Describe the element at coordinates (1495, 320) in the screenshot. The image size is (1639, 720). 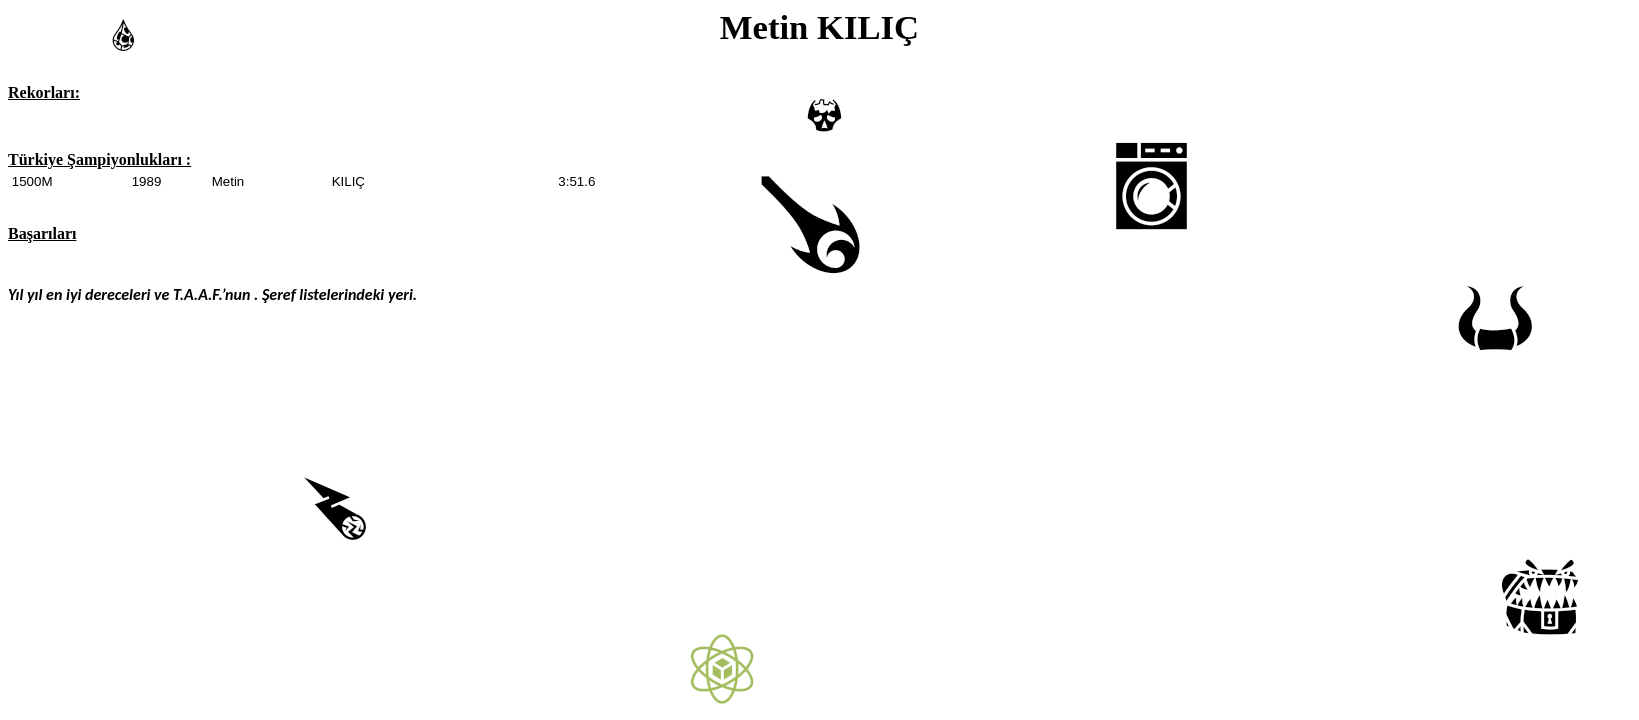
I see `access viking or warrior-themed game content` at that location.